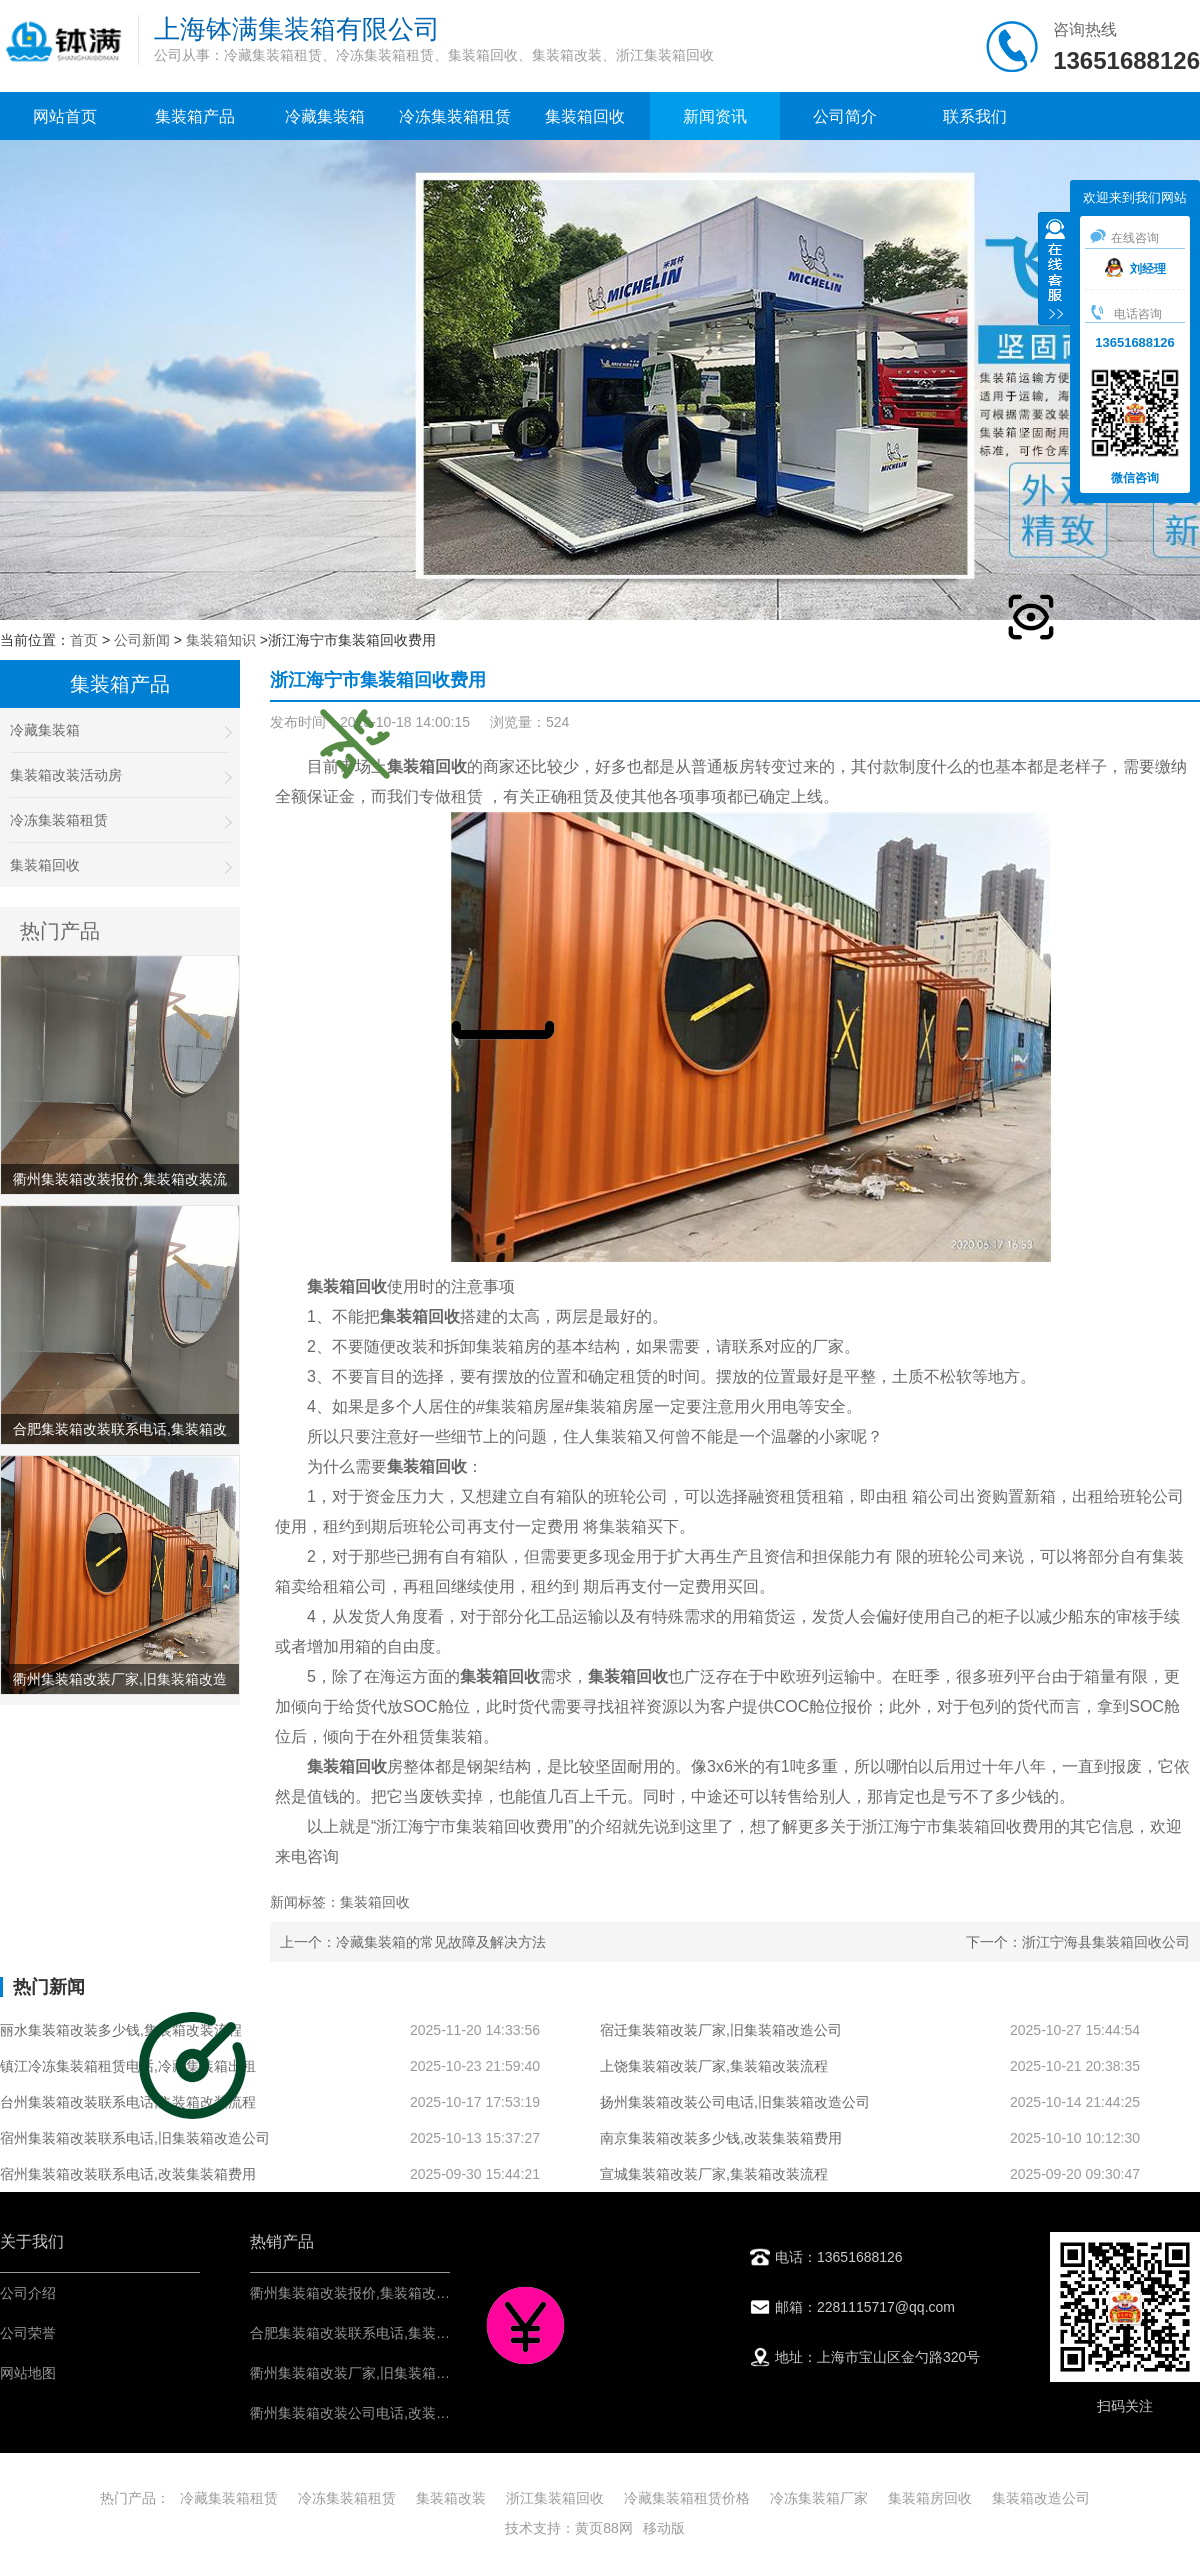 This screenshot has width=1200, height=2573. What do you see at coordinates (503, 1002) in the screenshot?
I see `insert a space character` at bounding box center [503, 1002].